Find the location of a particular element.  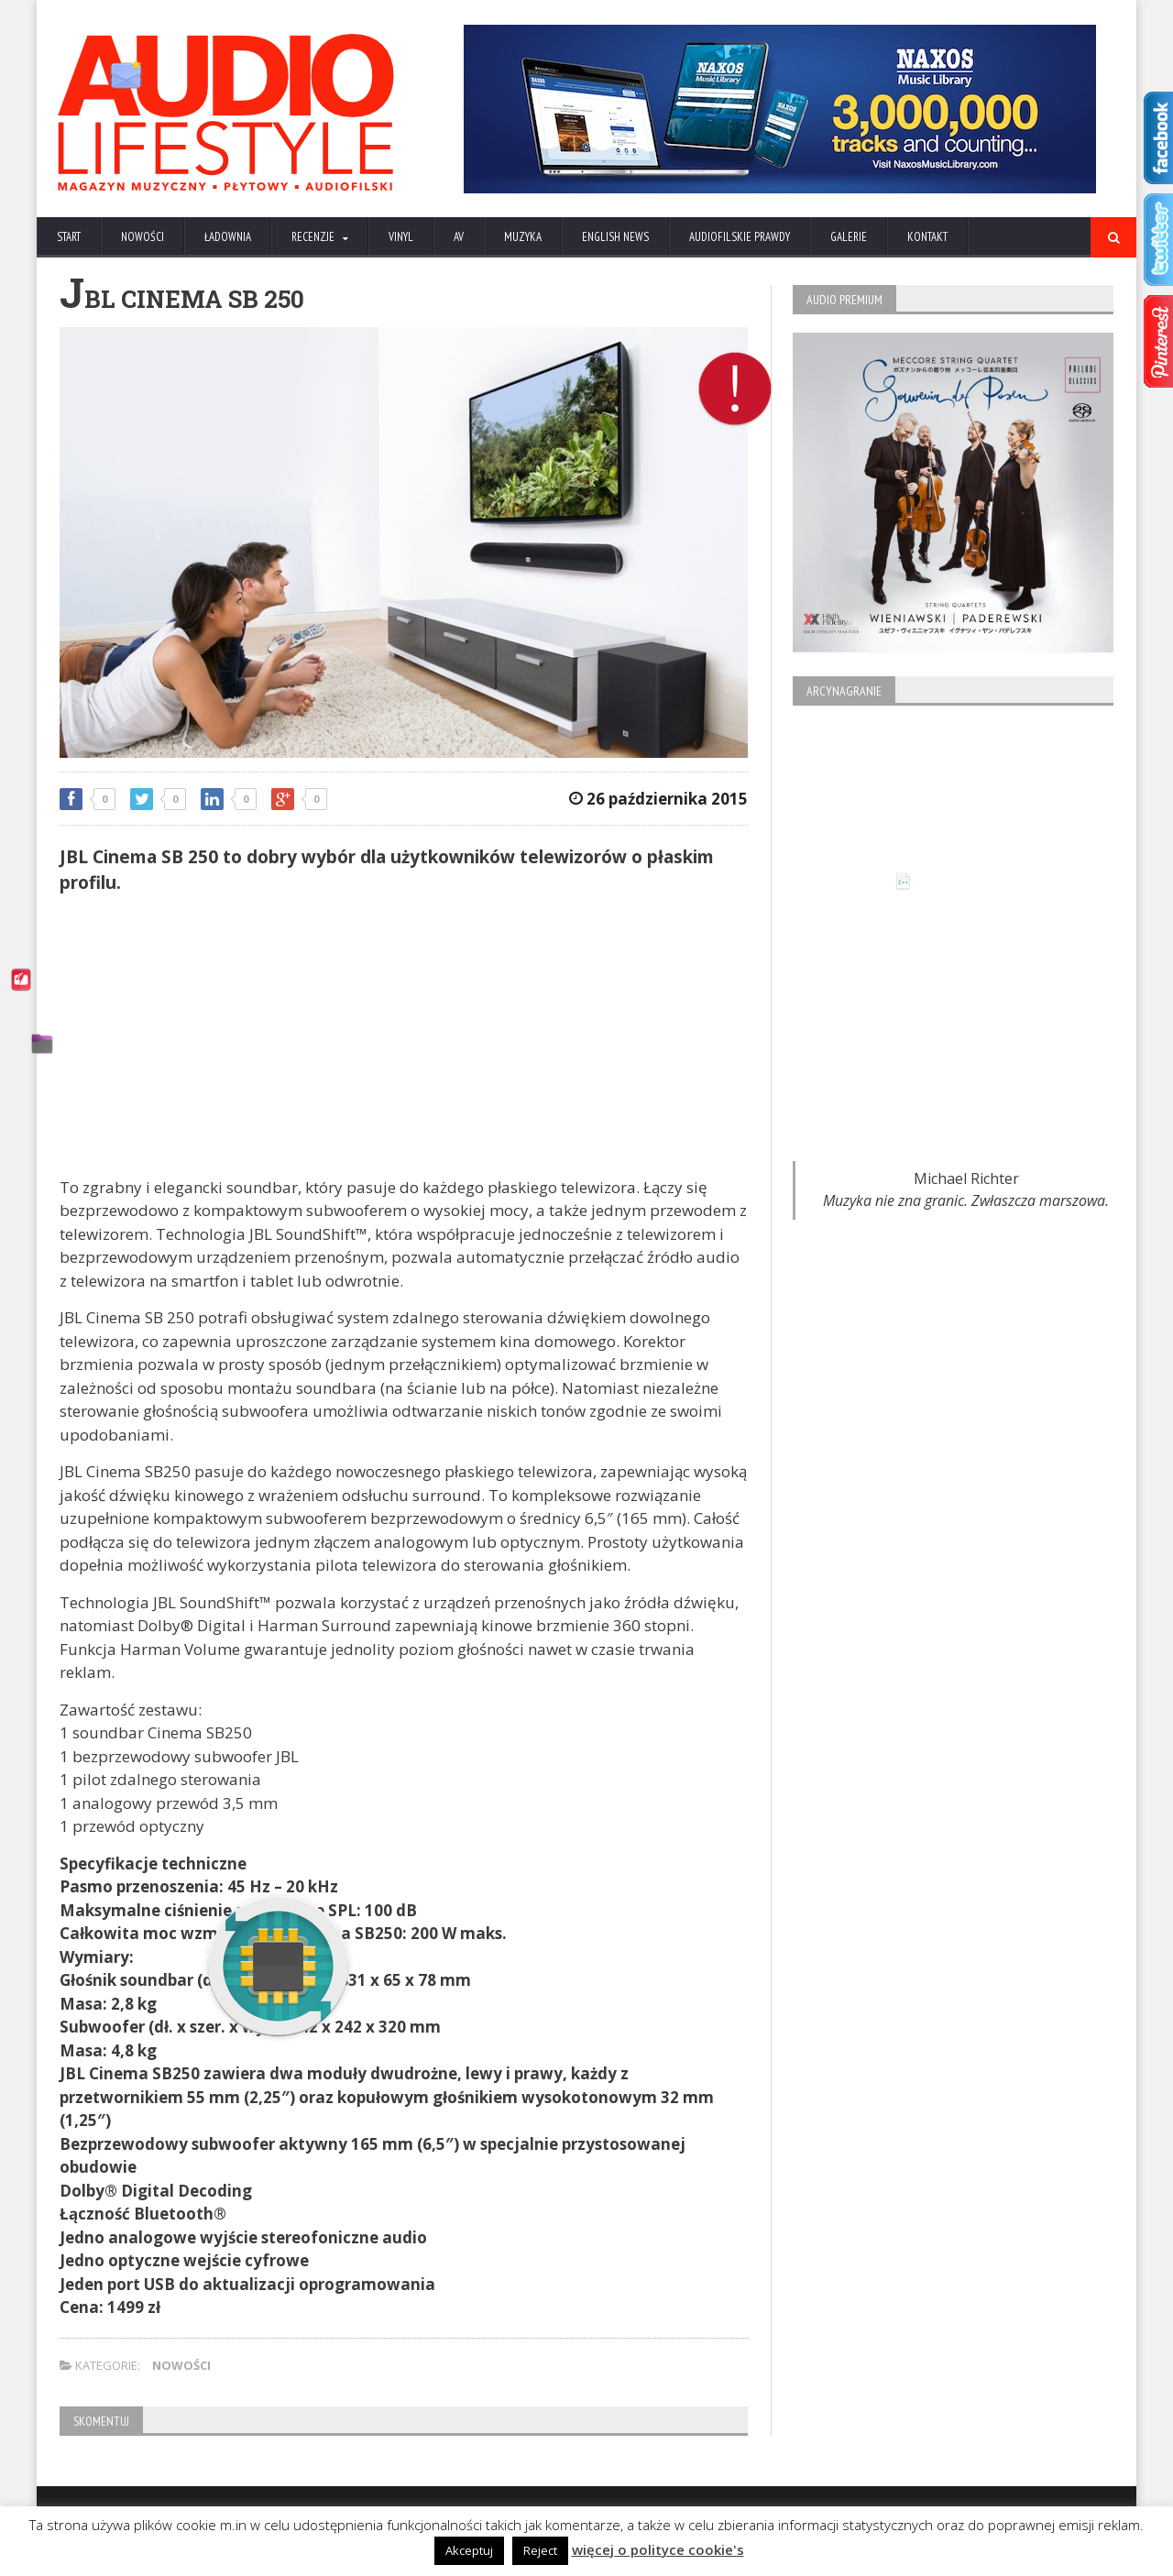

indicates a critical warning or error state is located at coordinates (735, 389).